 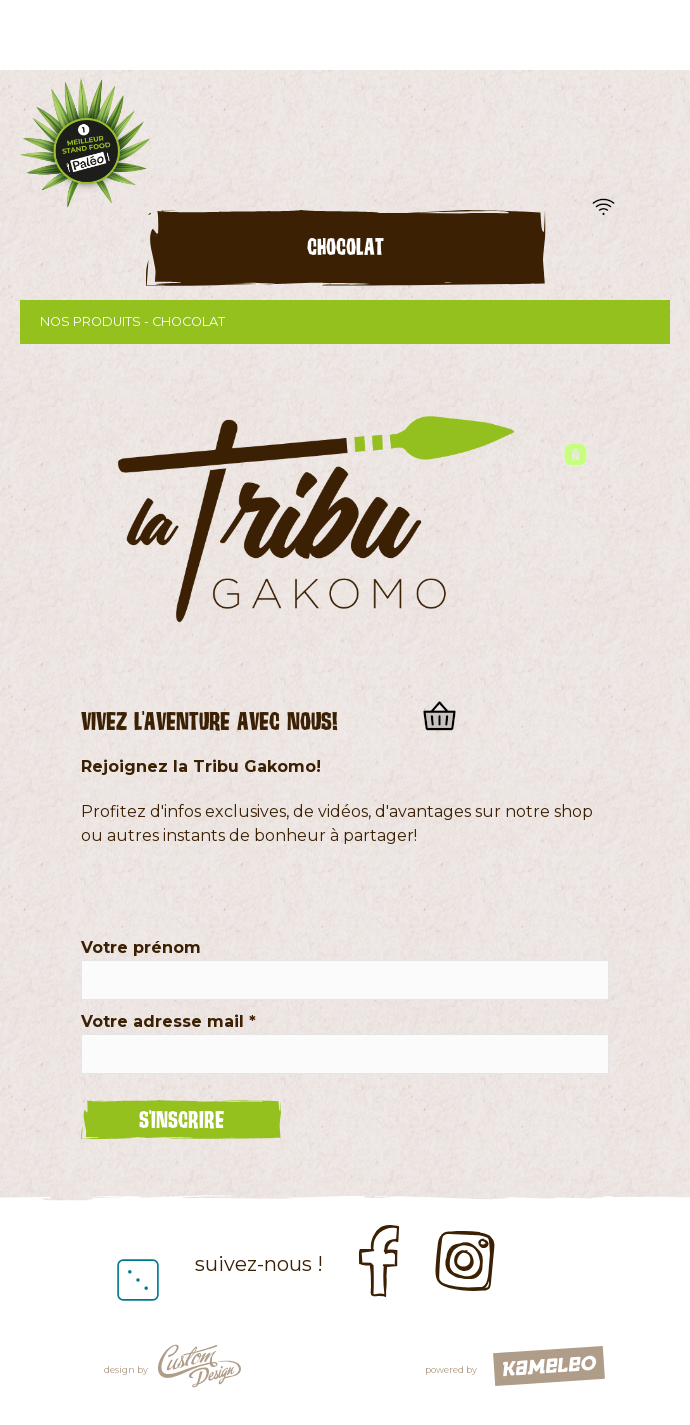 I want to click on select font style or text formatting option, so click(x=575, y=454).